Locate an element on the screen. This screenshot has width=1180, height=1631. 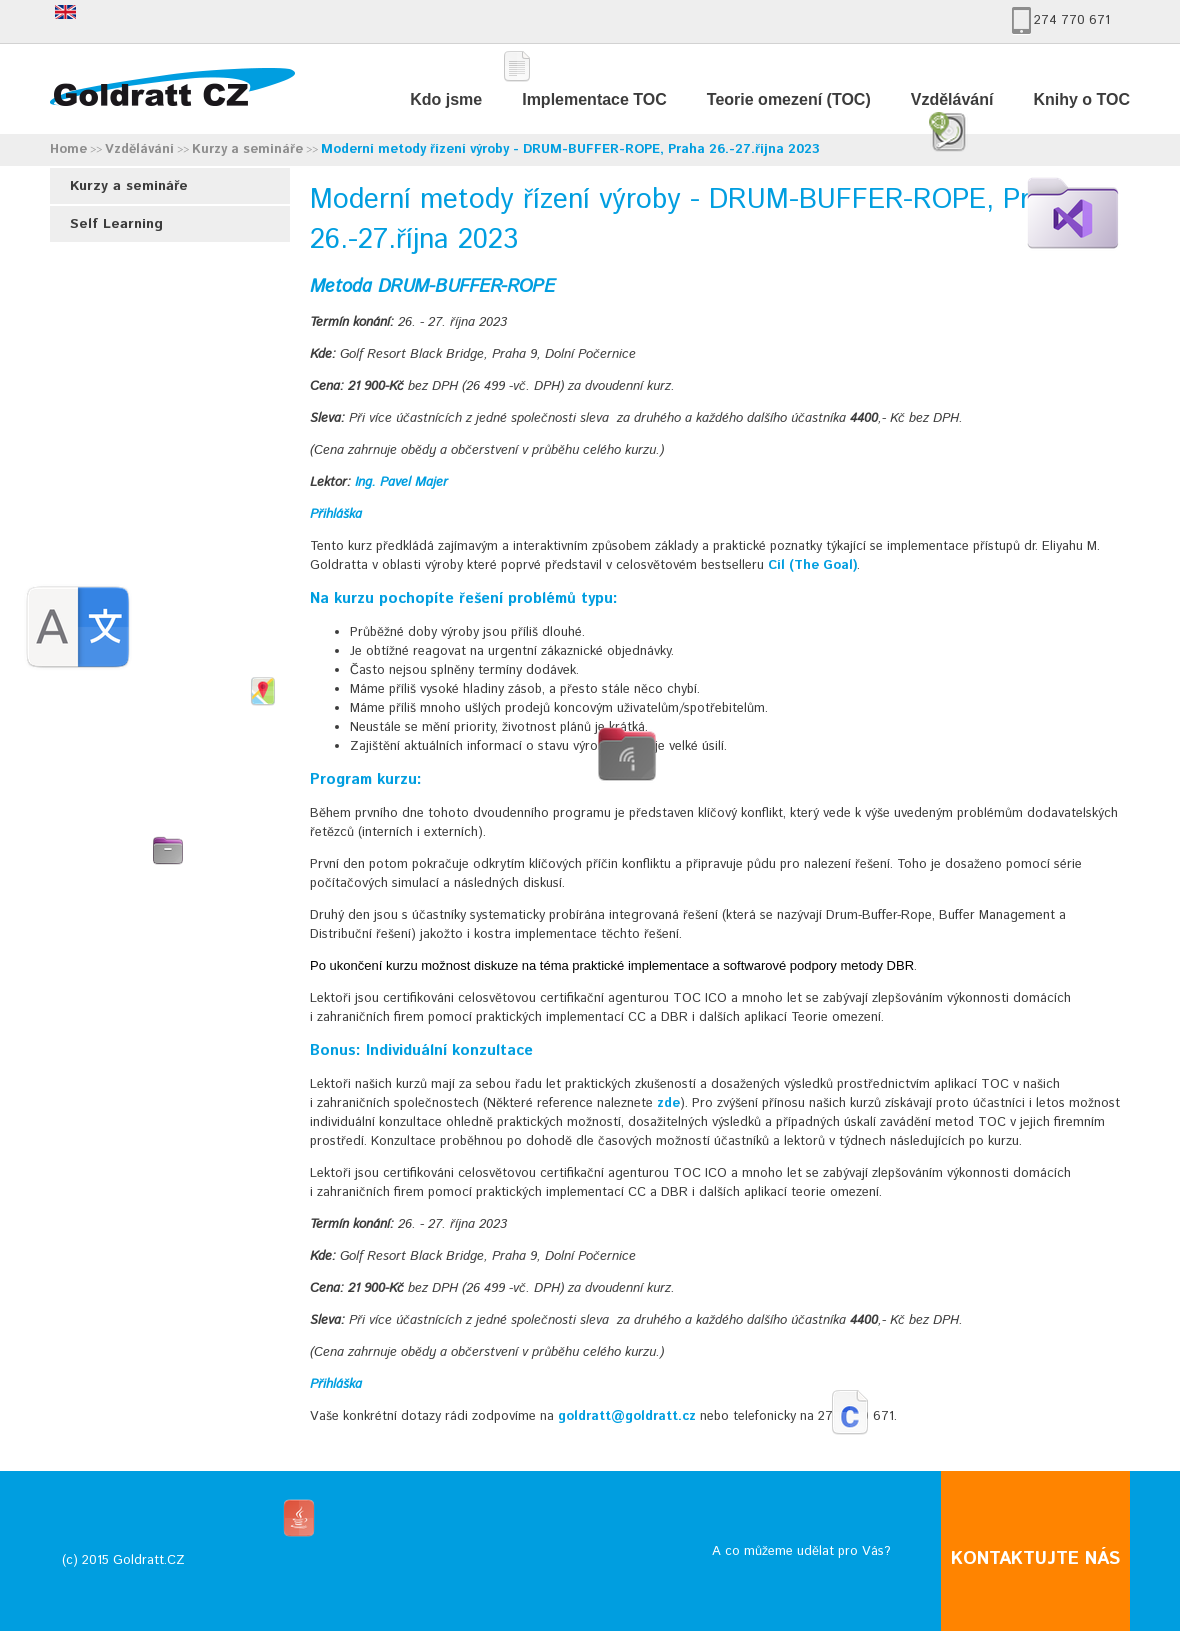
open a plain text file is located at coordinates (517, 66).